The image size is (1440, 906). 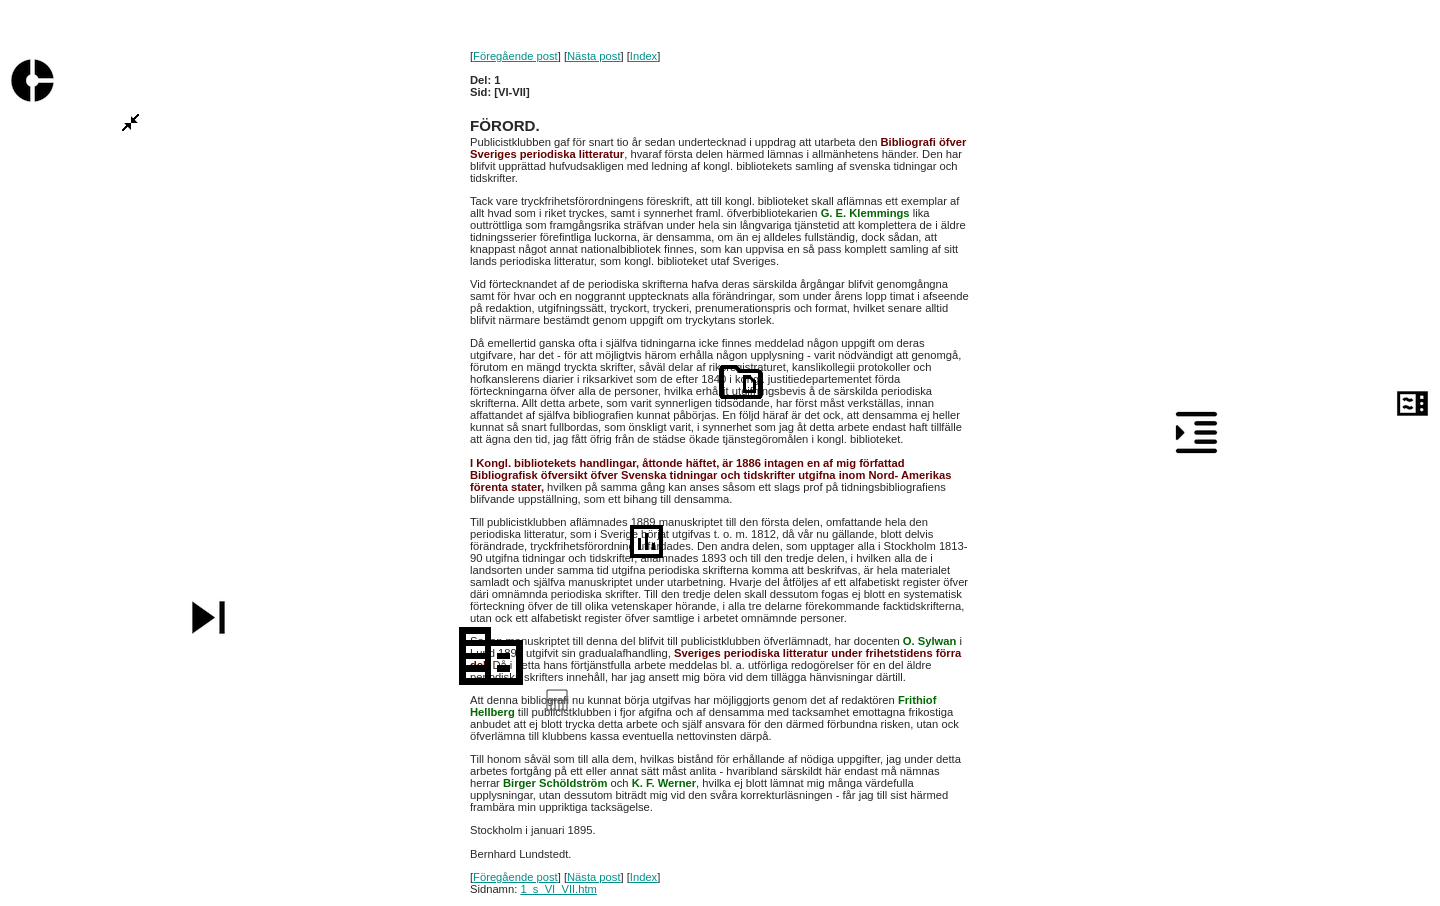 I want to click on insert a chart or graph into a document, so click(x=646, y=541).